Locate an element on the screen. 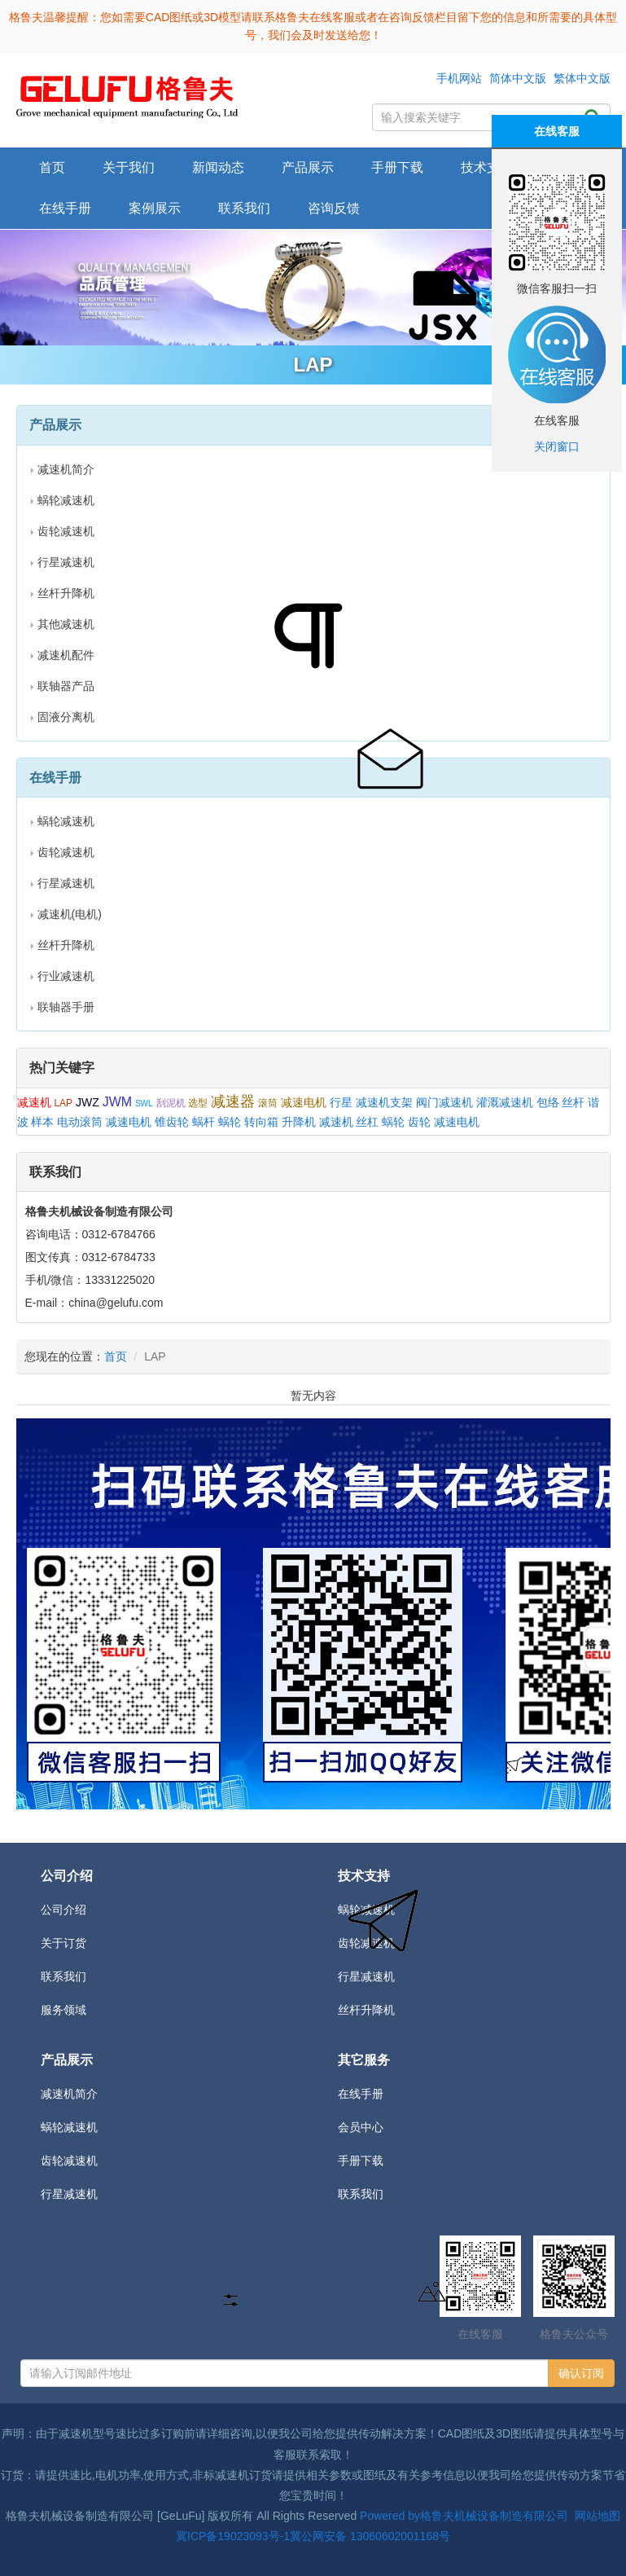 Image resolution: width=626 pixels, height=2576 pixels. view opened mail or messages is located at coordinates (390, 761).